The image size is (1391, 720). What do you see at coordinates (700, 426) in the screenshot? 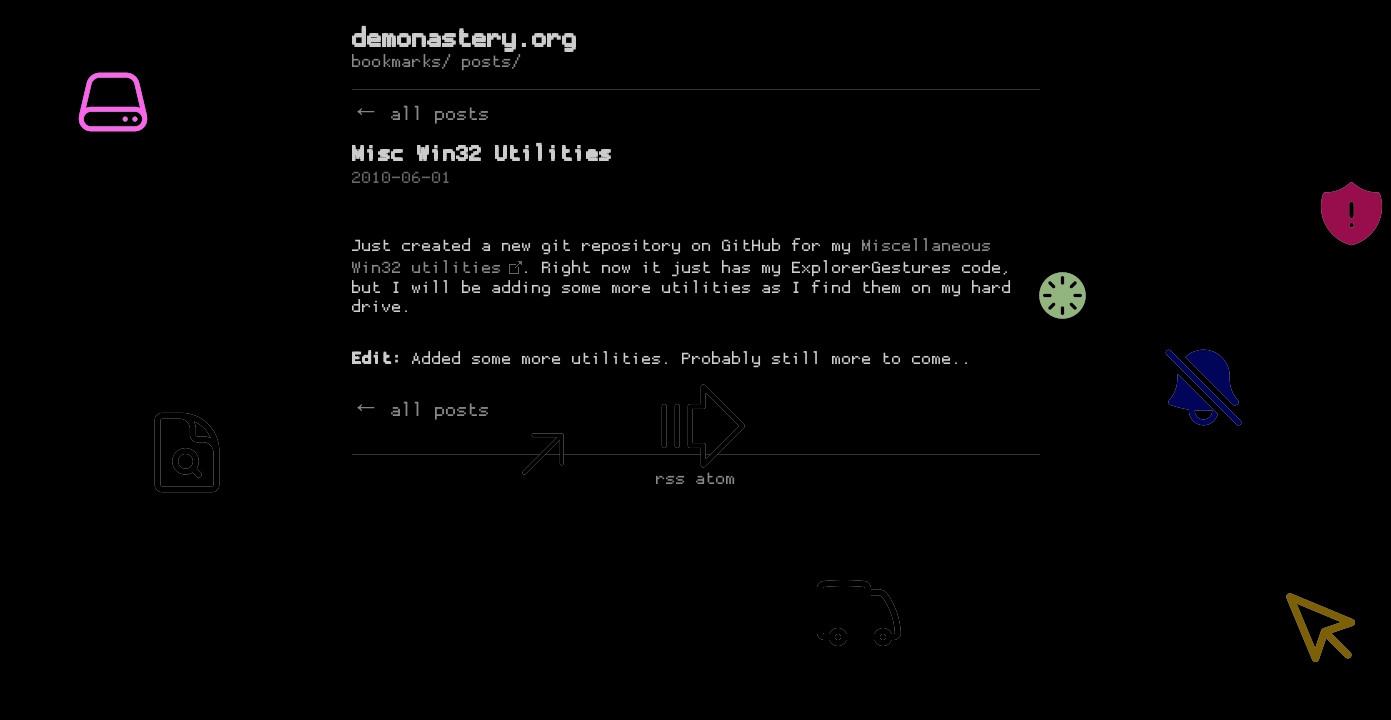
I see `skip forward or advance to next item` at bounding box center [700, 426].